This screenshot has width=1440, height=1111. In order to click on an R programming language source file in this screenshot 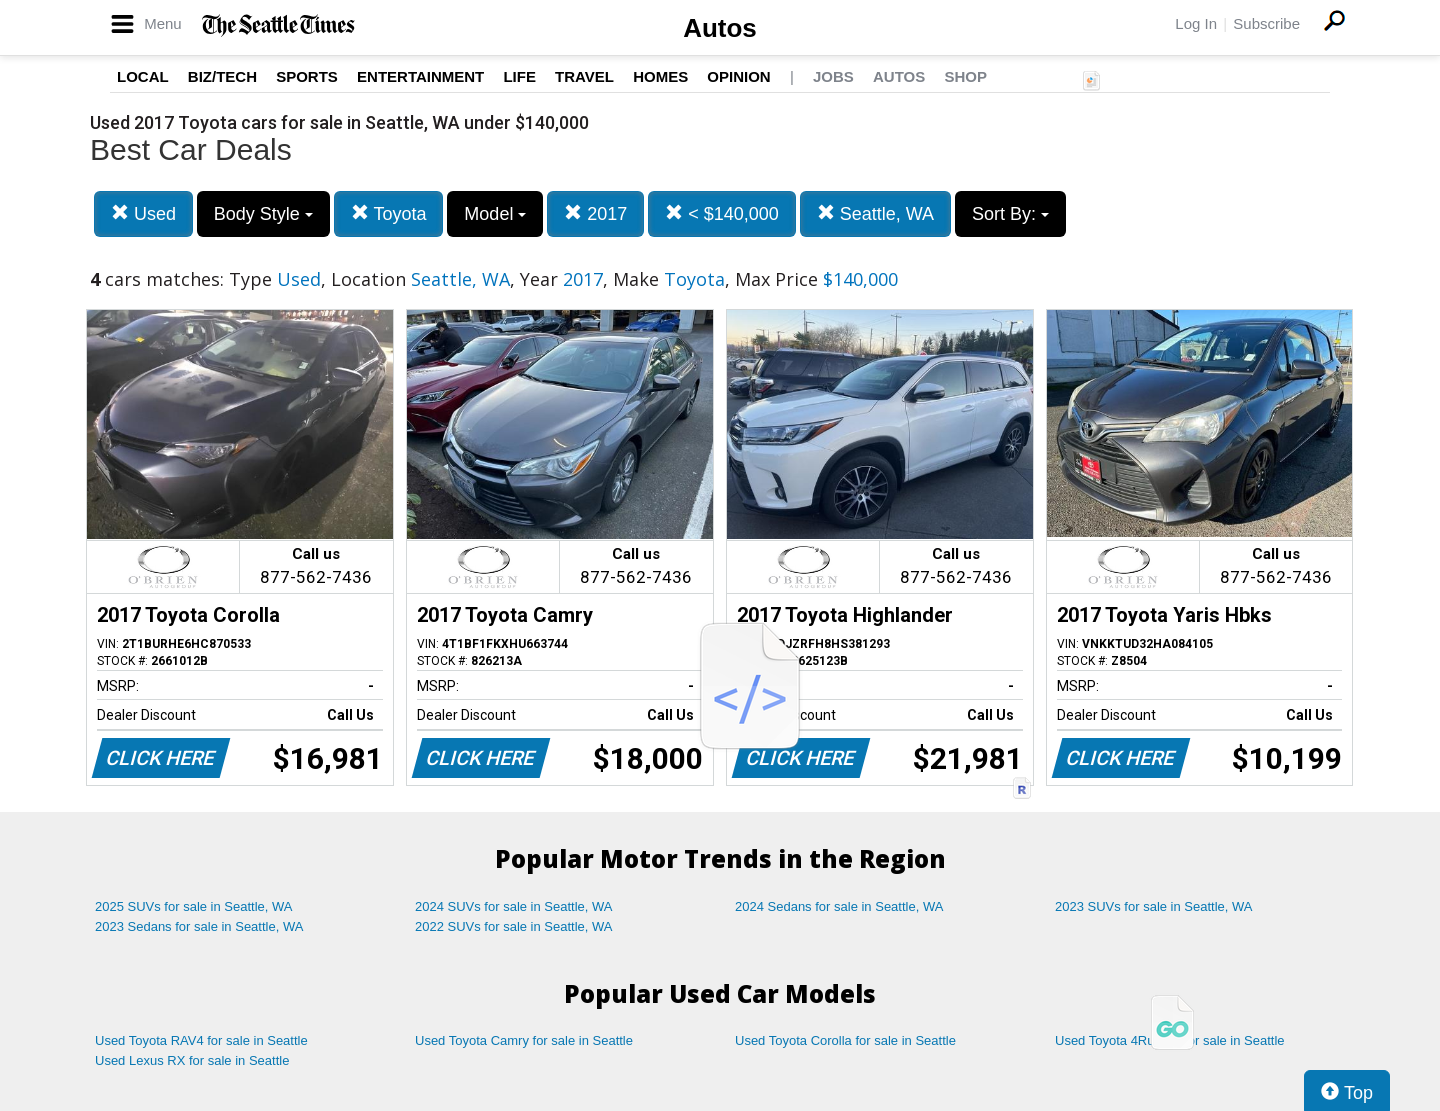, I will do `click(1022, 788)`.